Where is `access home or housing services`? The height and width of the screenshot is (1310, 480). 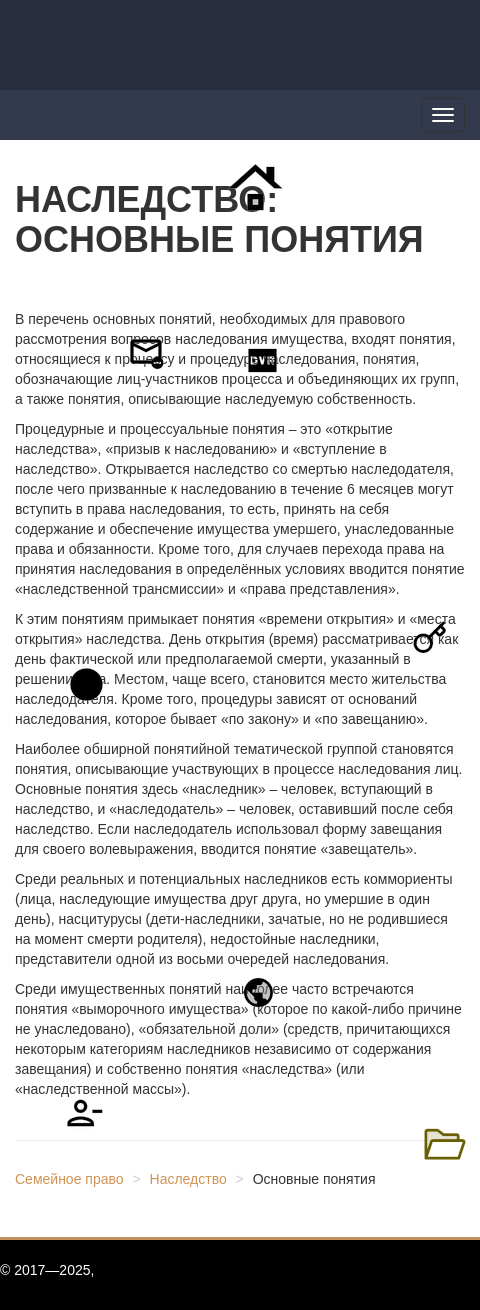
access home or housing services is located at coordinates (255, 188).